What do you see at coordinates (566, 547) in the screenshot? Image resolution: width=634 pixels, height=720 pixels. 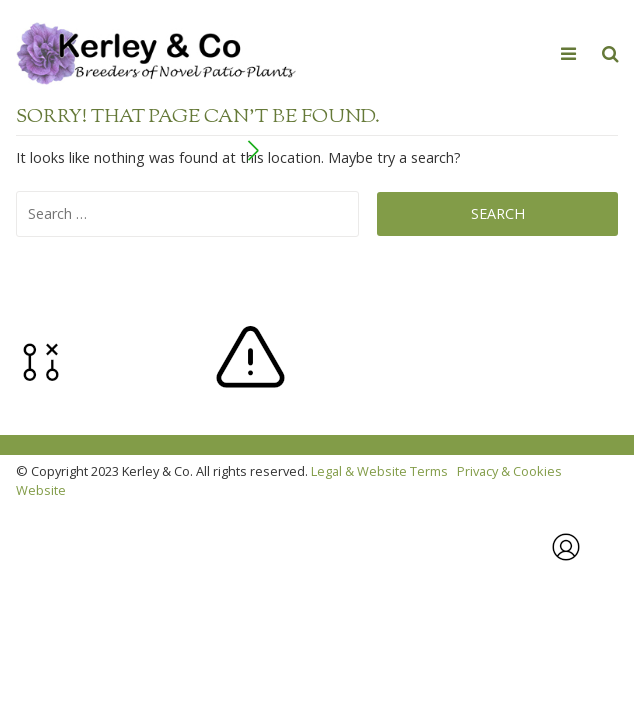 I see `view your profile` at bounding box center [566, 547].